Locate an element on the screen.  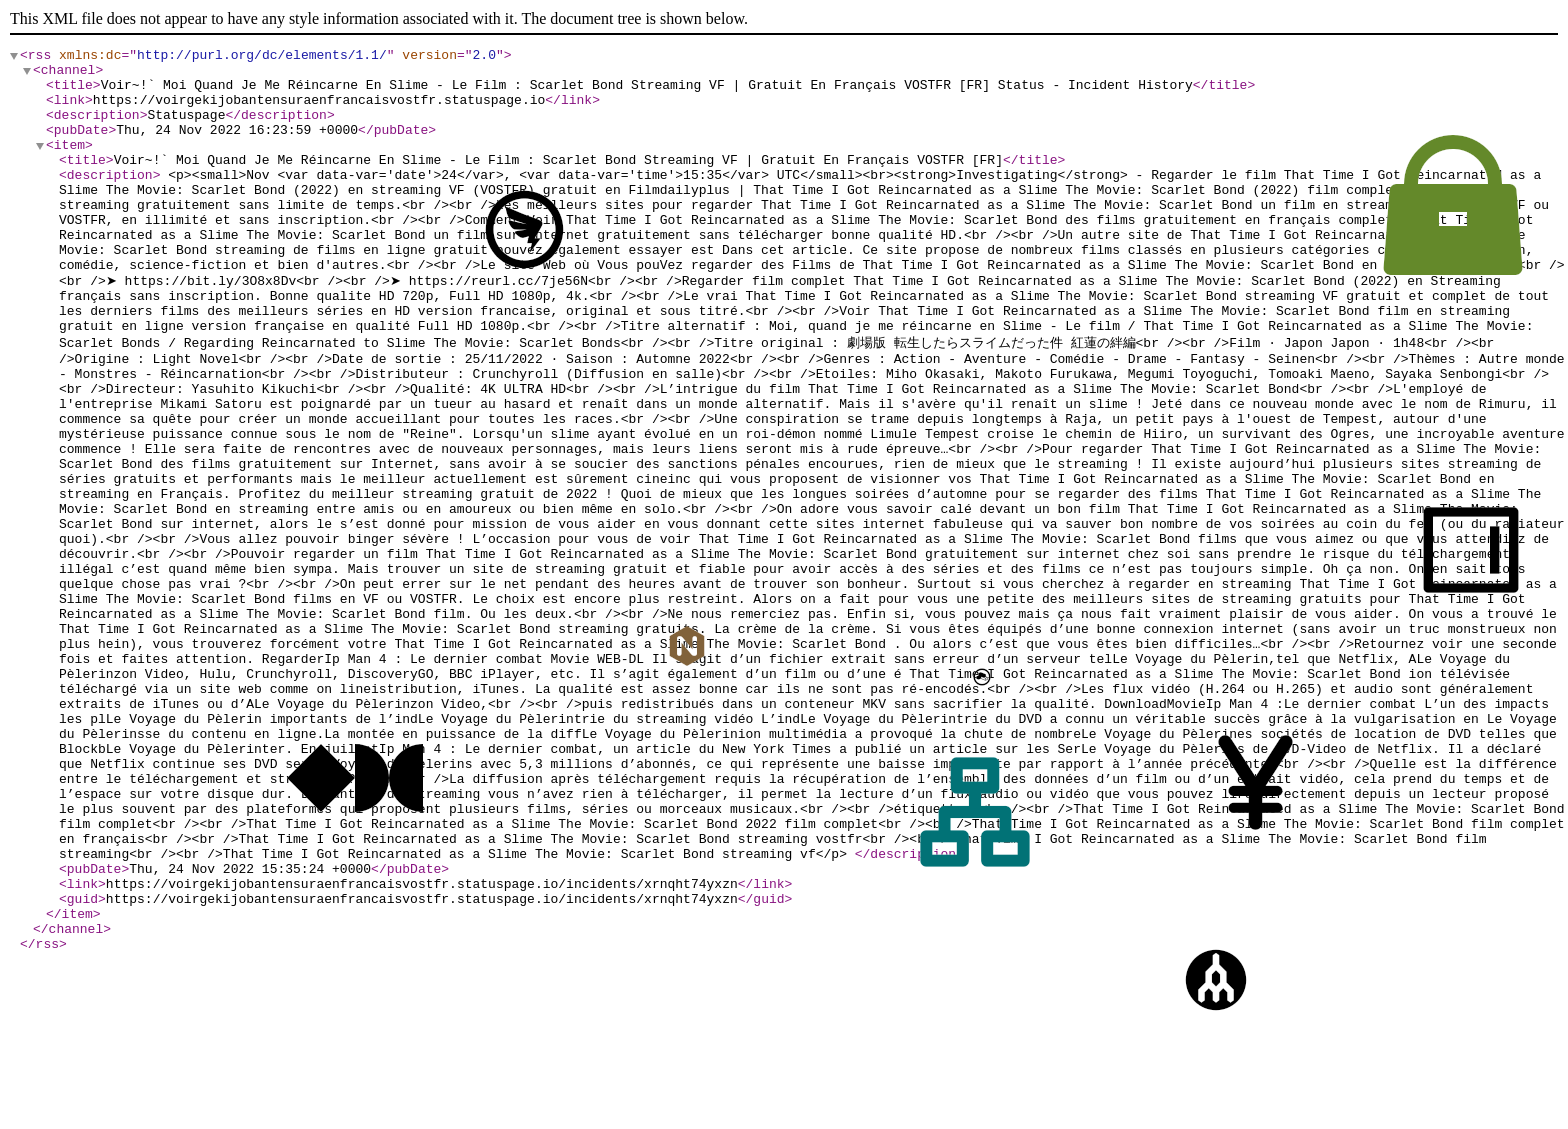
view price in japanese yen is located at coordinates (1255, 782).